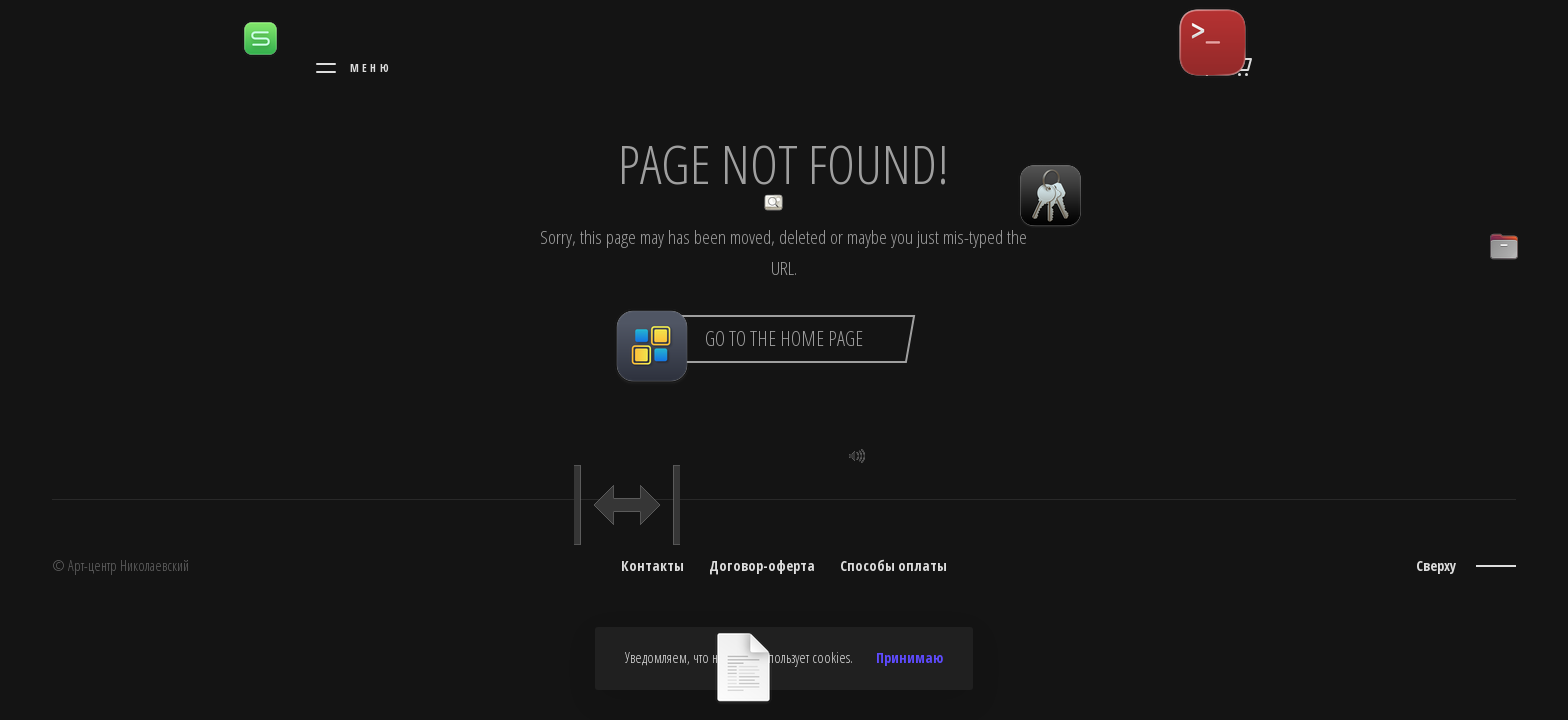 Image resolution: width=1568 pixels, height=720 pixels. What do you see at coordinates (857, 456) in the screenshot?
I see `adjust speaker or audio output settings` at bounding box center [857, 456].